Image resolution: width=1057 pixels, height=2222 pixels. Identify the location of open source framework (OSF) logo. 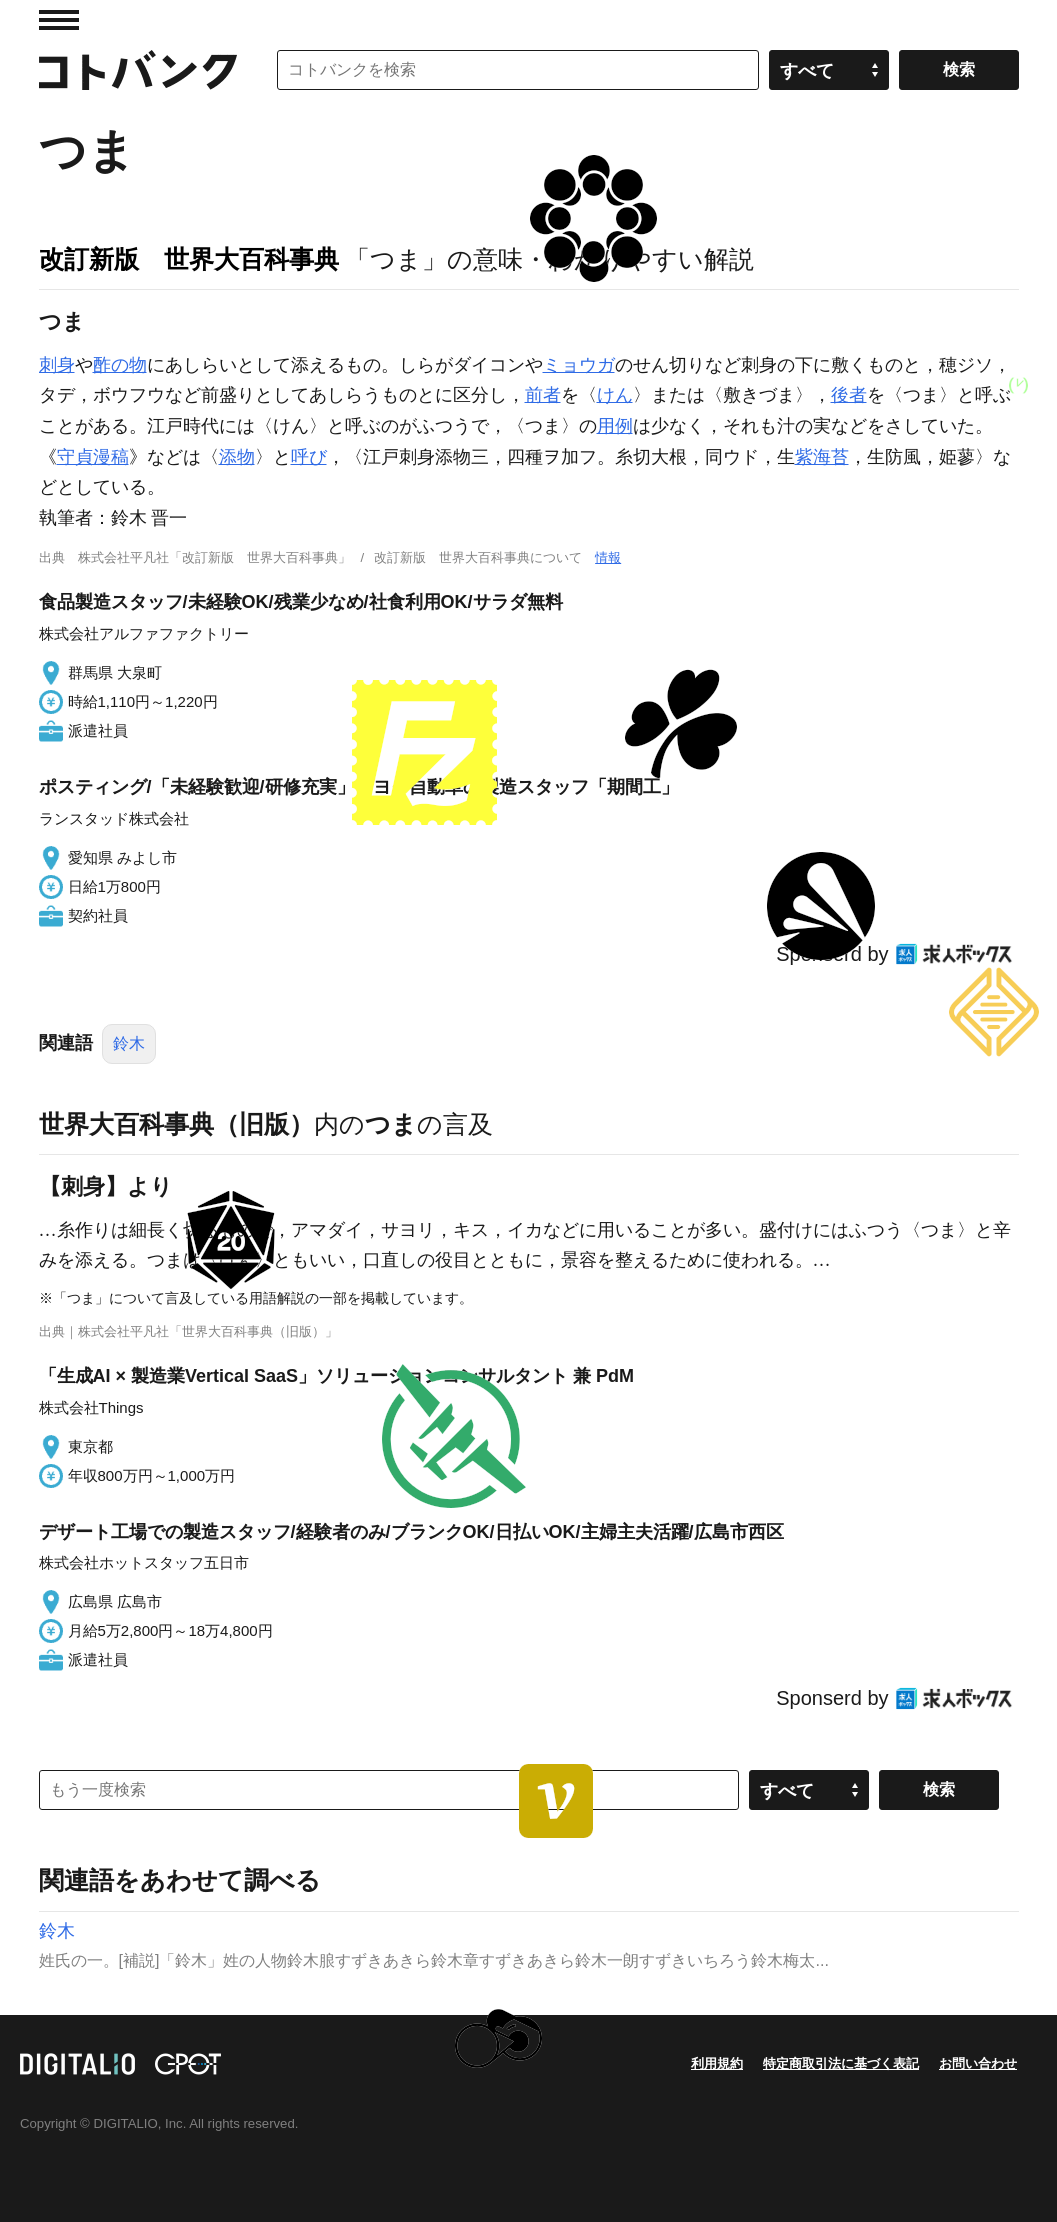
(593, 218).